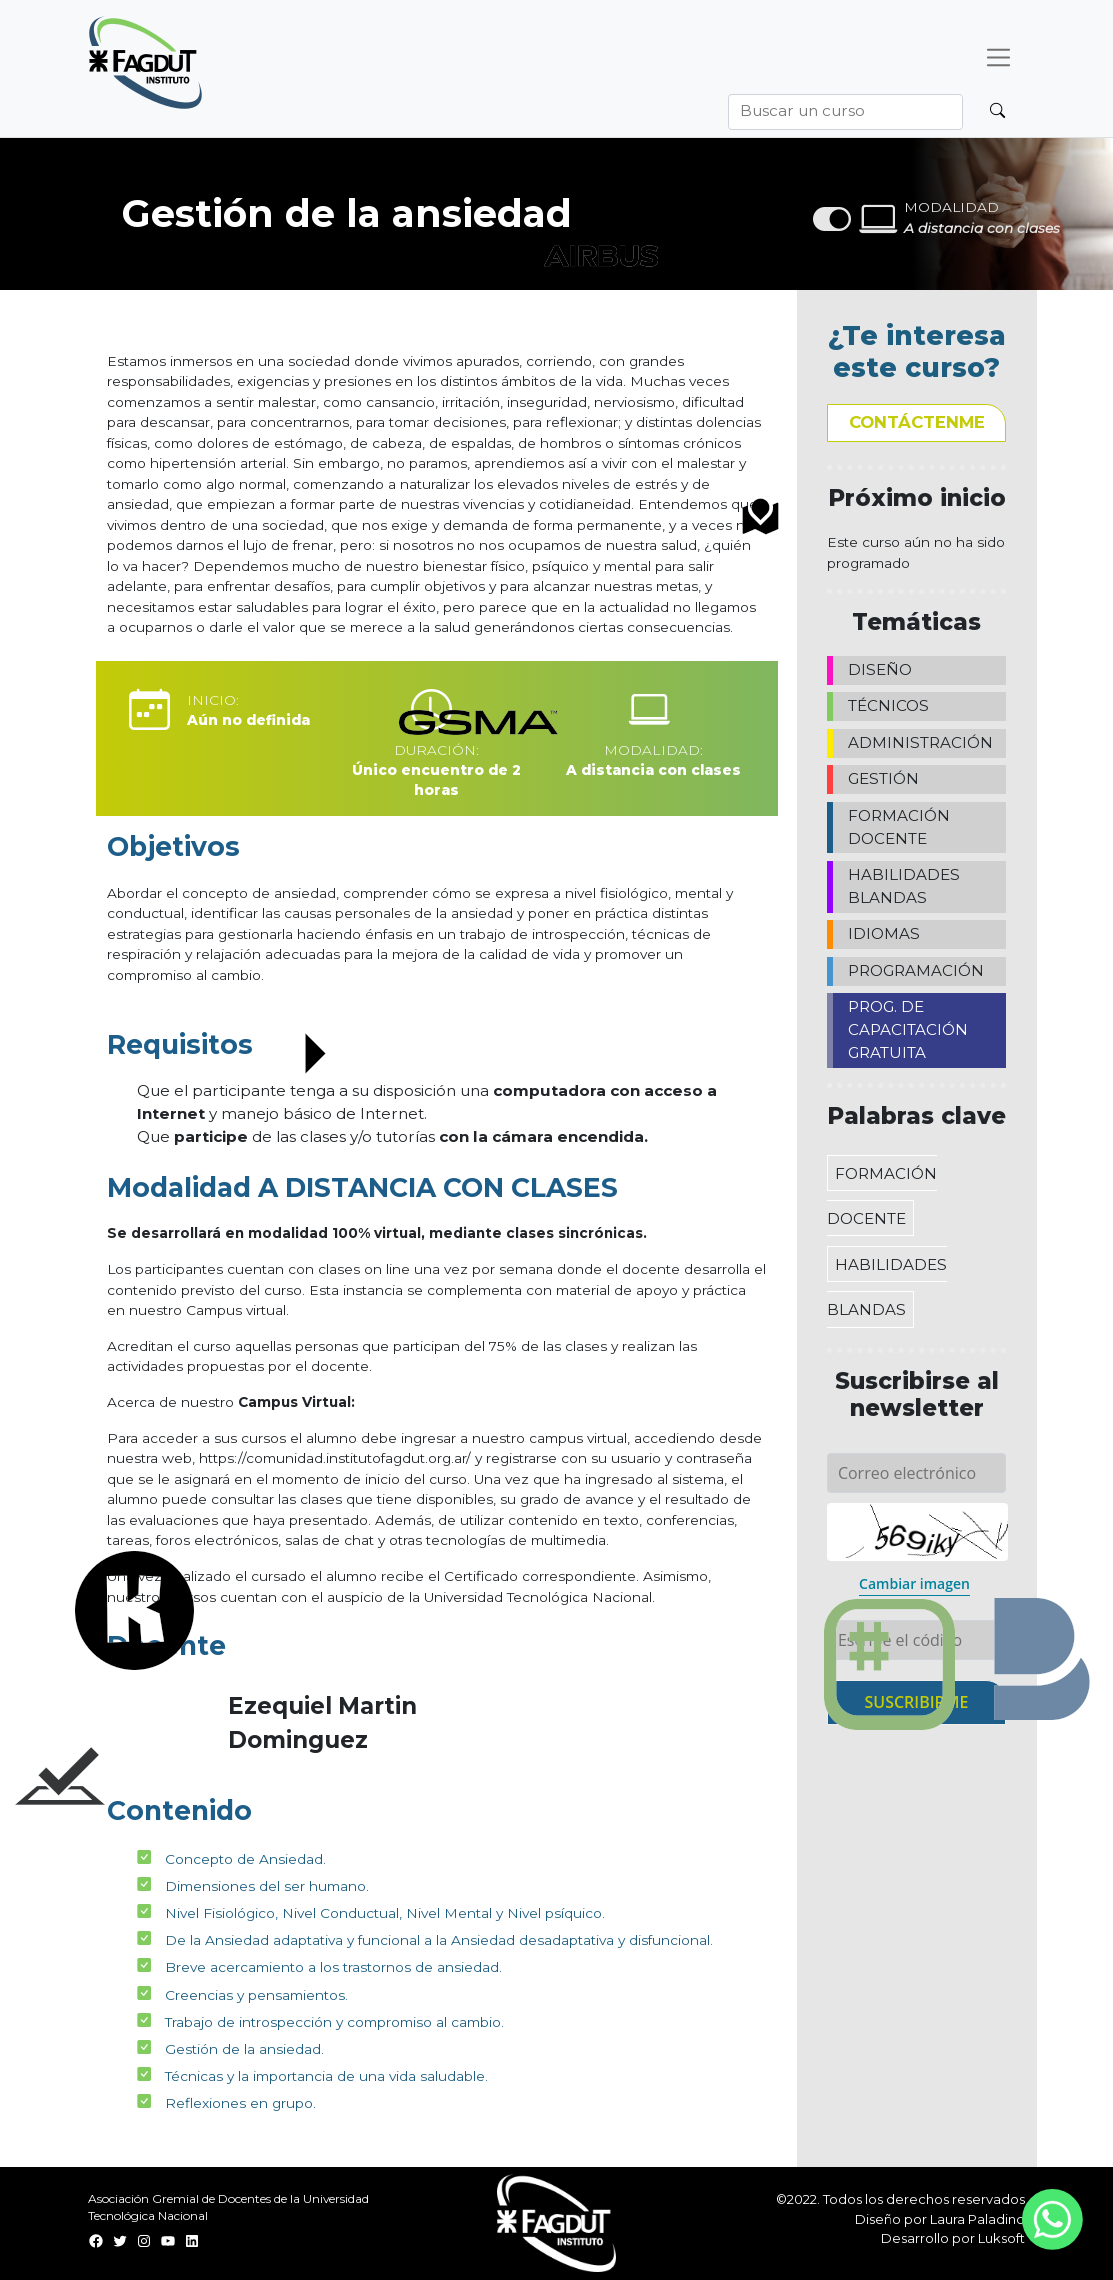 The image size is (1113, 2280). Describe the element at coordinates (601, 256) in the screenshot. I see `airbus company logo` at that location.